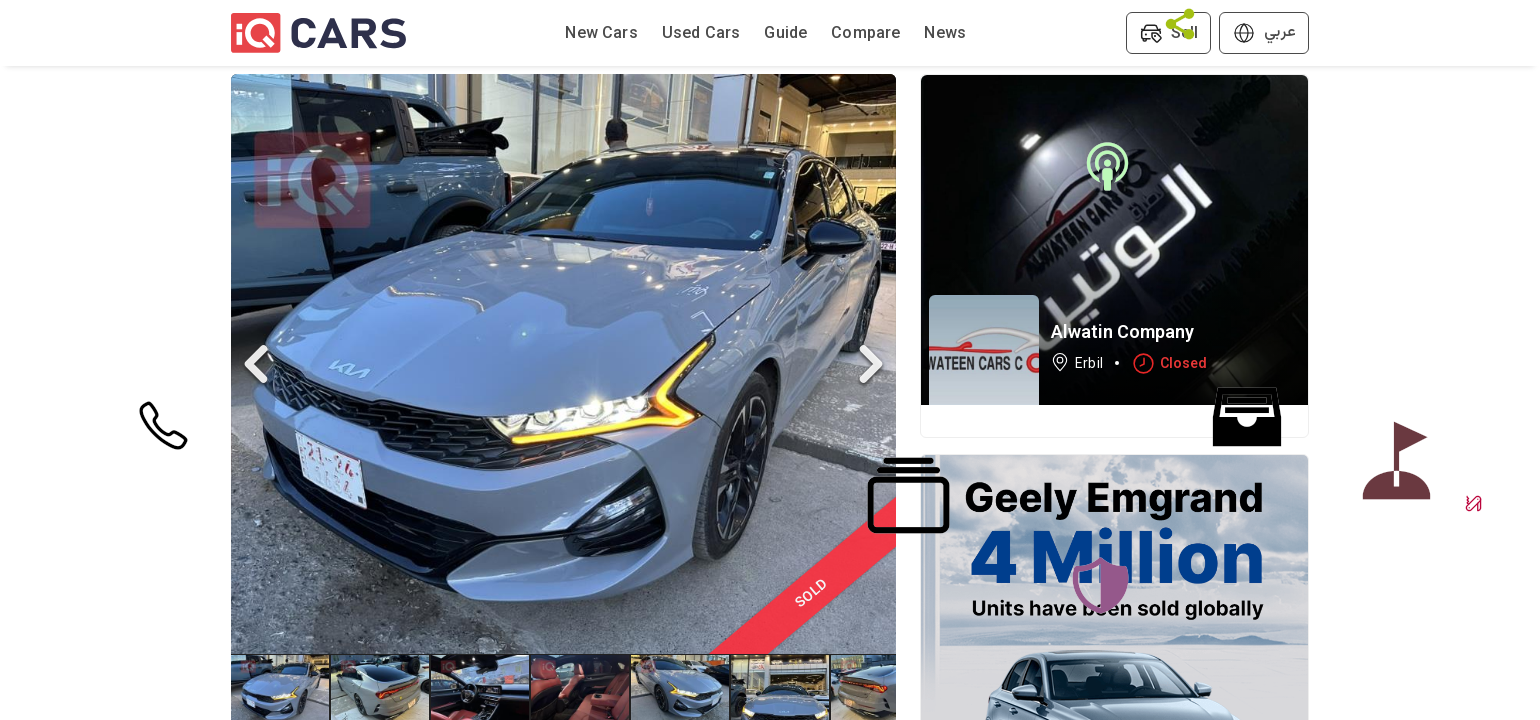 The width and height of the screenshot is (1540, 720). What do you see at coordinates (1396, 460) in the screenshot?
I see `view golf course or club information` at bounding box center [1396, 460].